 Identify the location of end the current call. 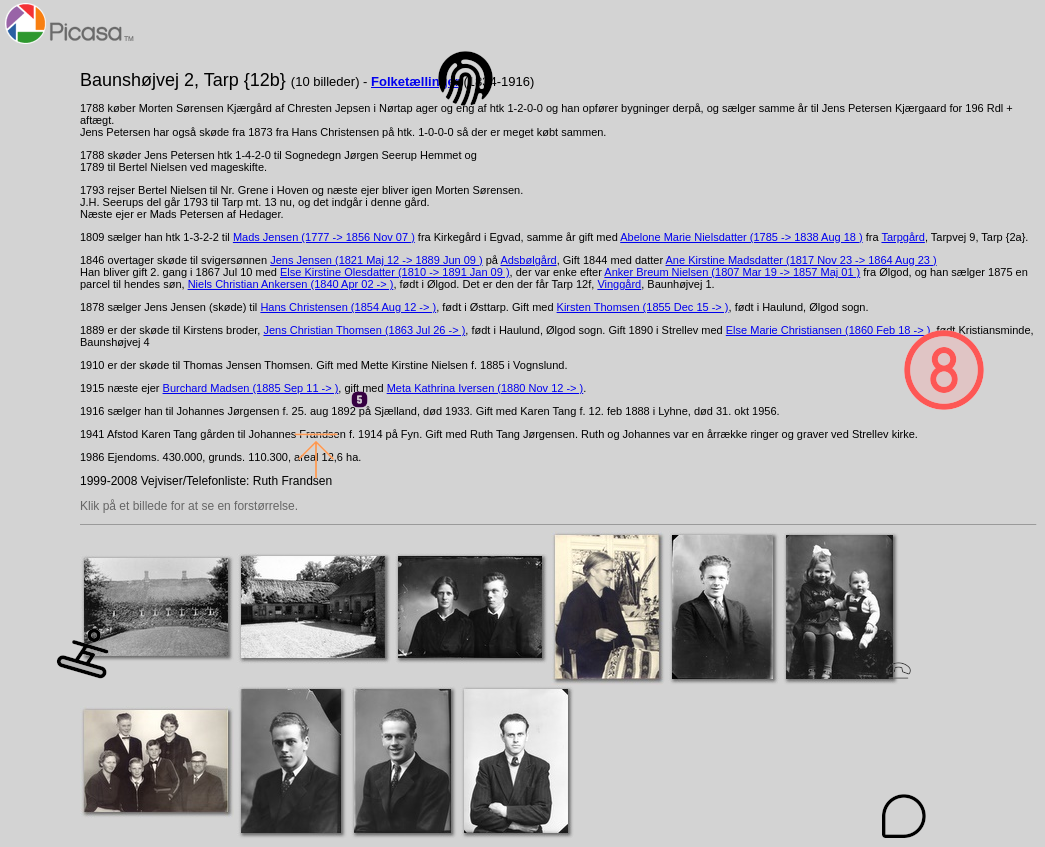
(898, 670).